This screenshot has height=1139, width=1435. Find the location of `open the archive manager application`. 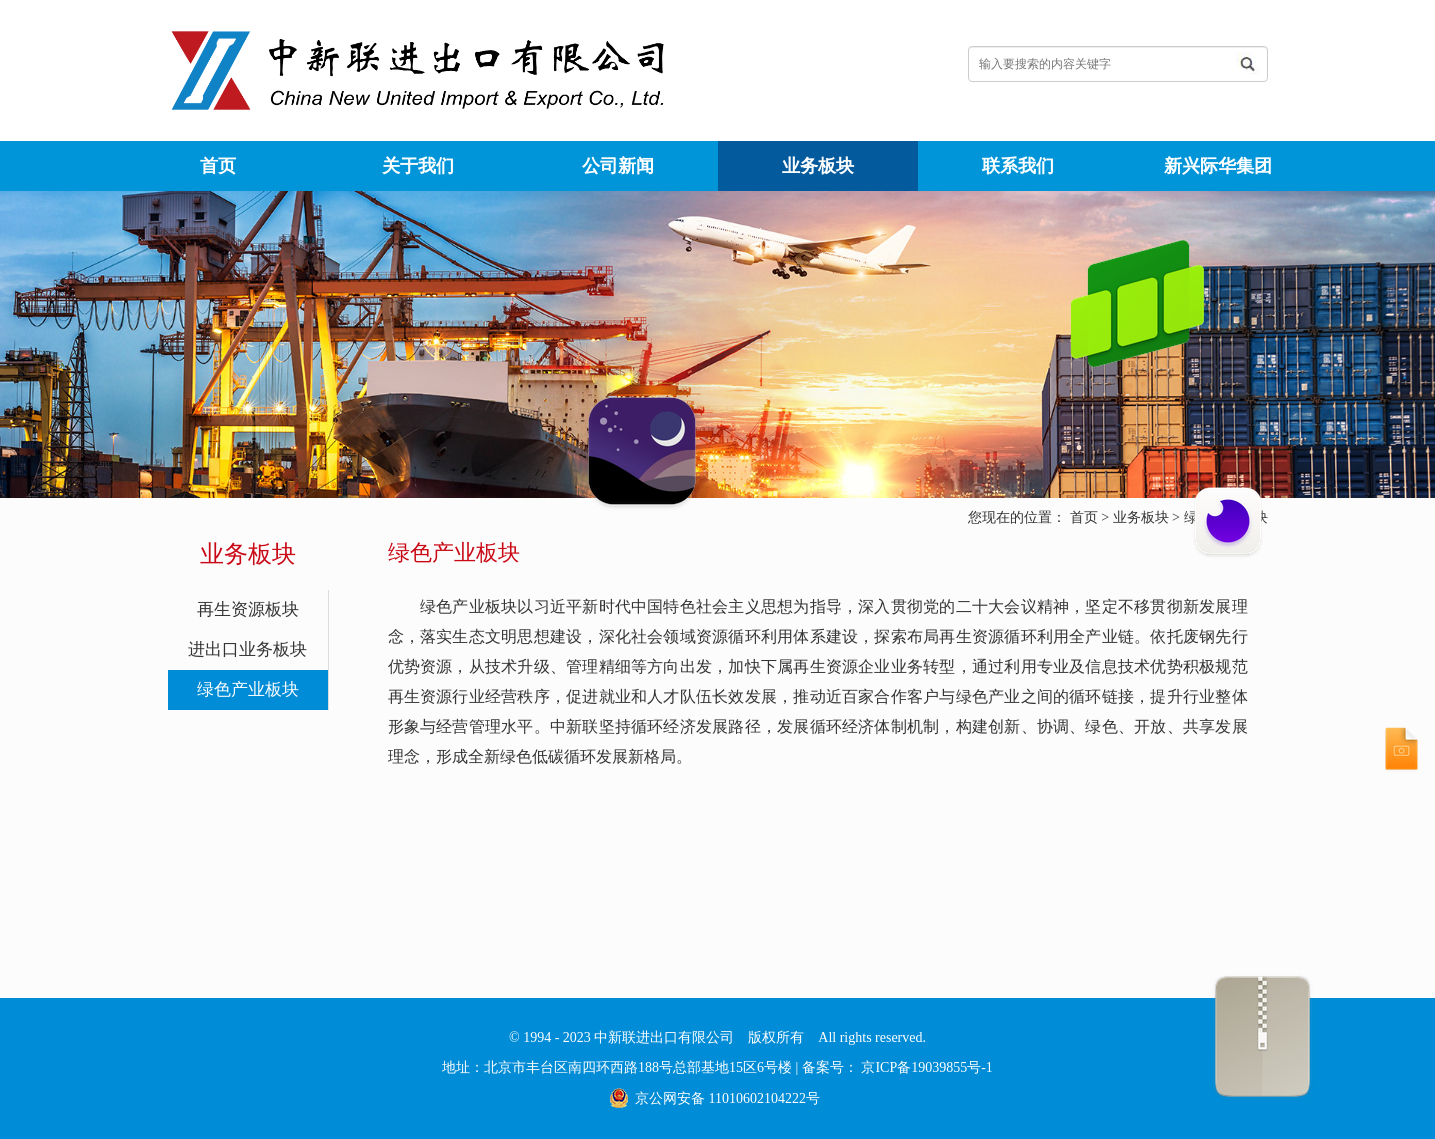

open the archive manager application is located at coordinates (1262, 1036).